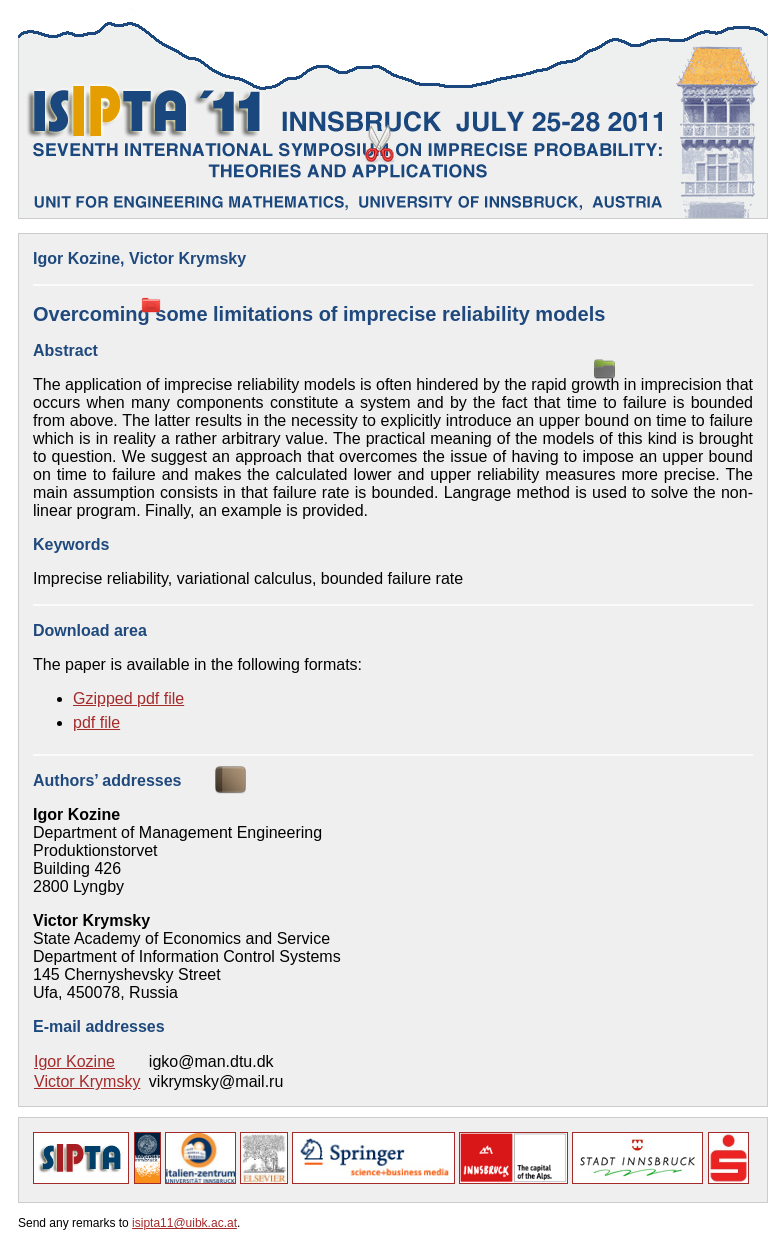  Describe the element at coordinates (379, 143) in the screenshot. I see `cut selected content to clipboard` at that location.